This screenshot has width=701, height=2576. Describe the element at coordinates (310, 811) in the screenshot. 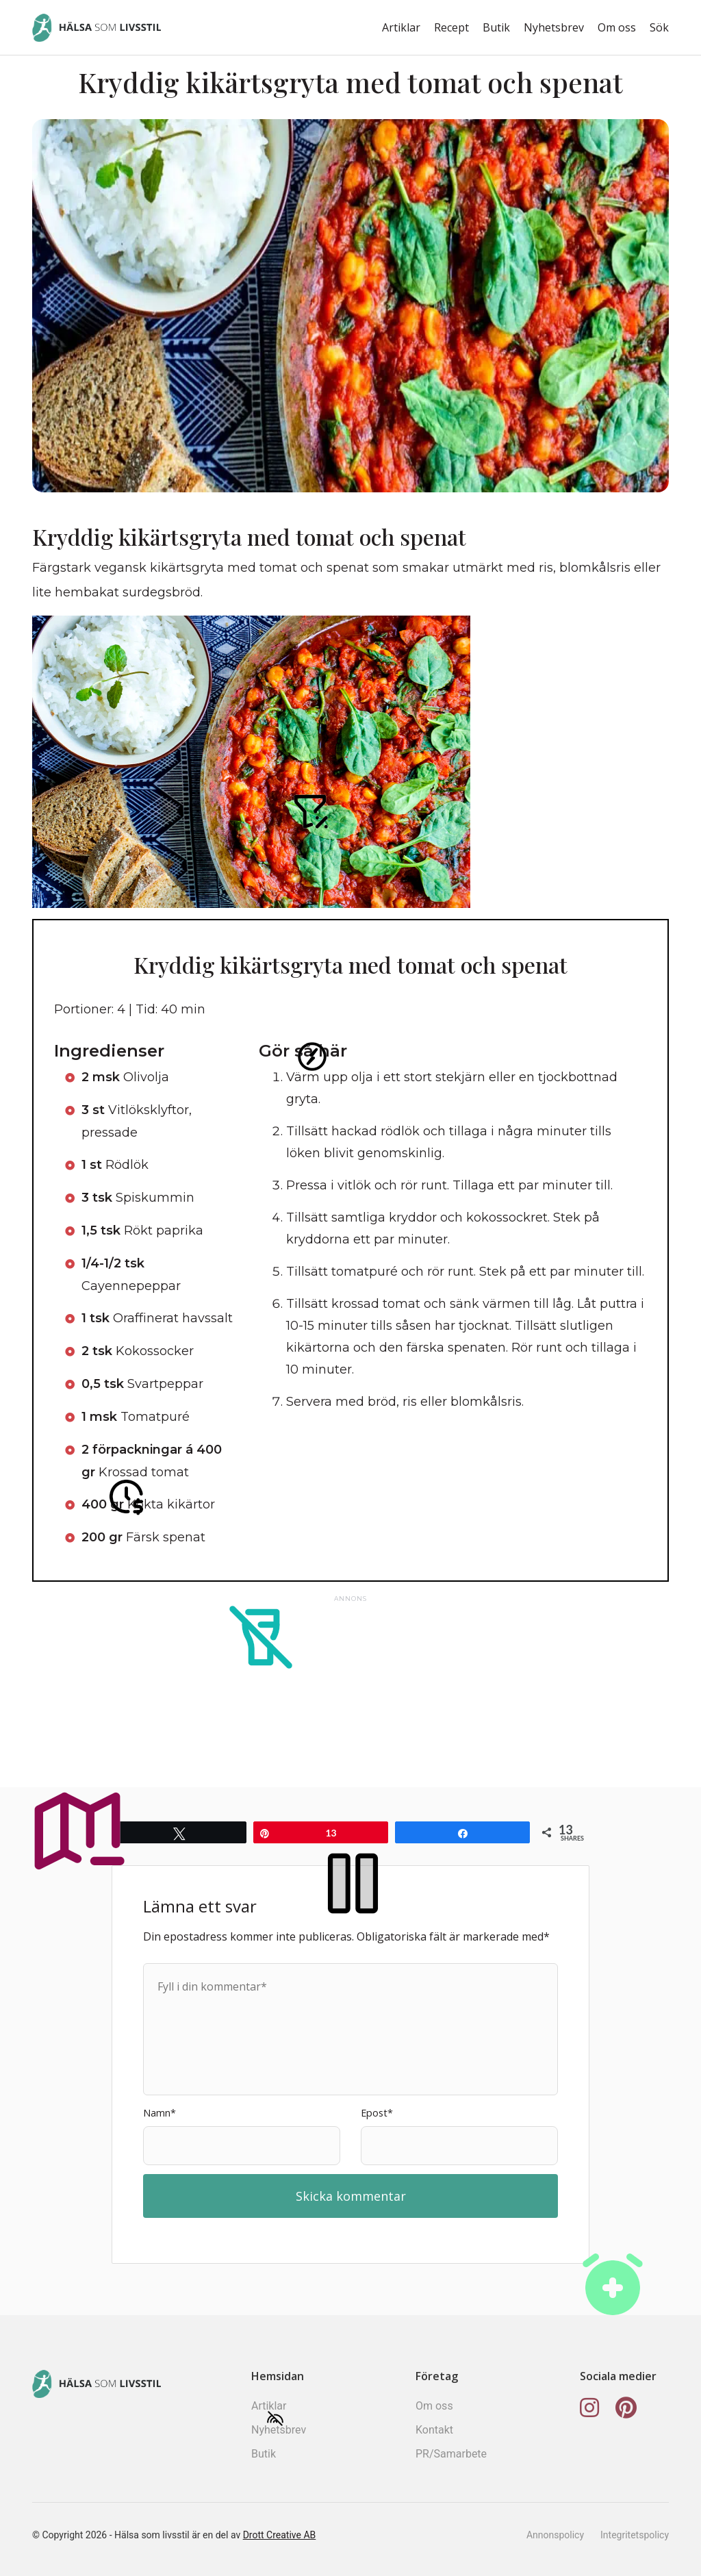

I see `filter results by discounted items` at that location.